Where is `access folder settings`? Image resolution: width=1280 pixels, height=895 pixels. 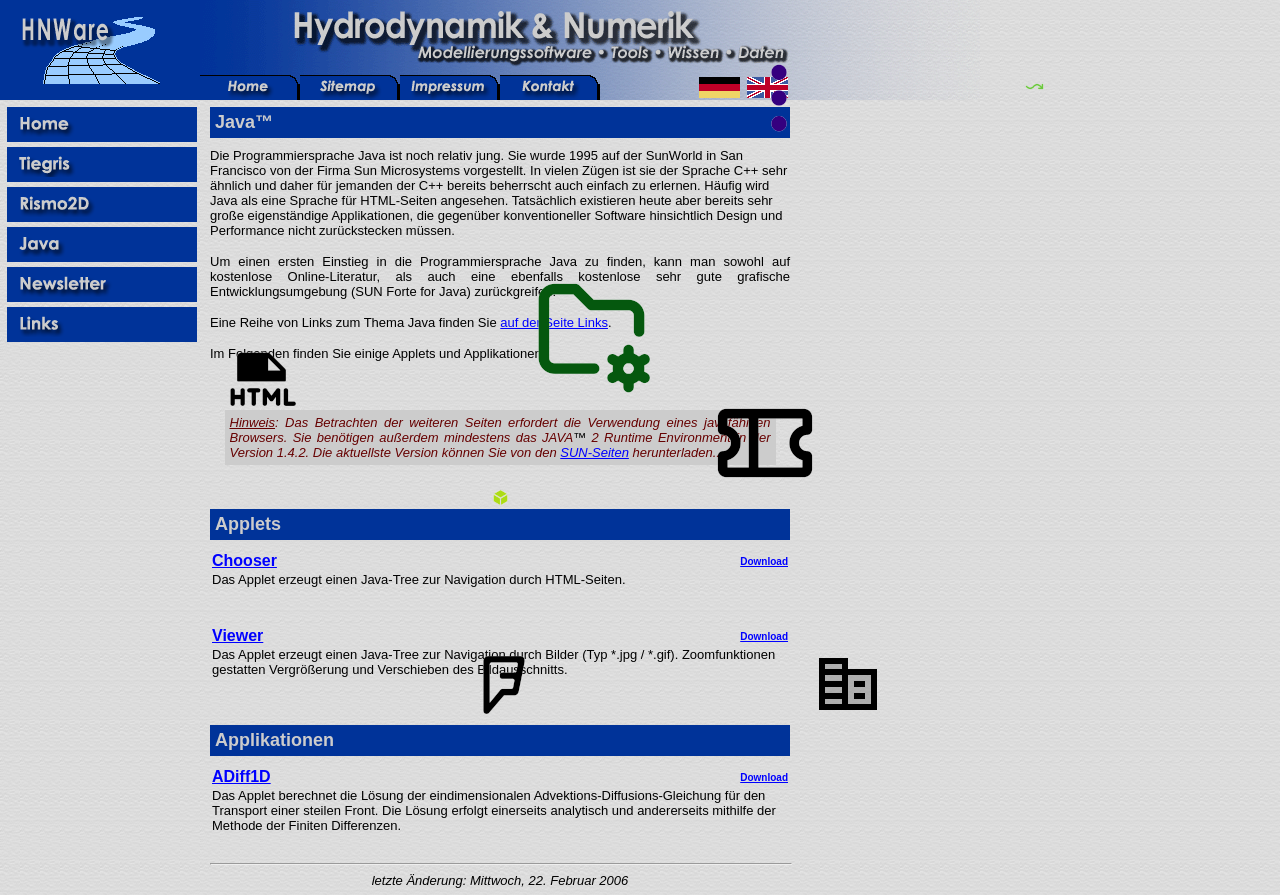
access folder settings is located at coordinates (591, 331).